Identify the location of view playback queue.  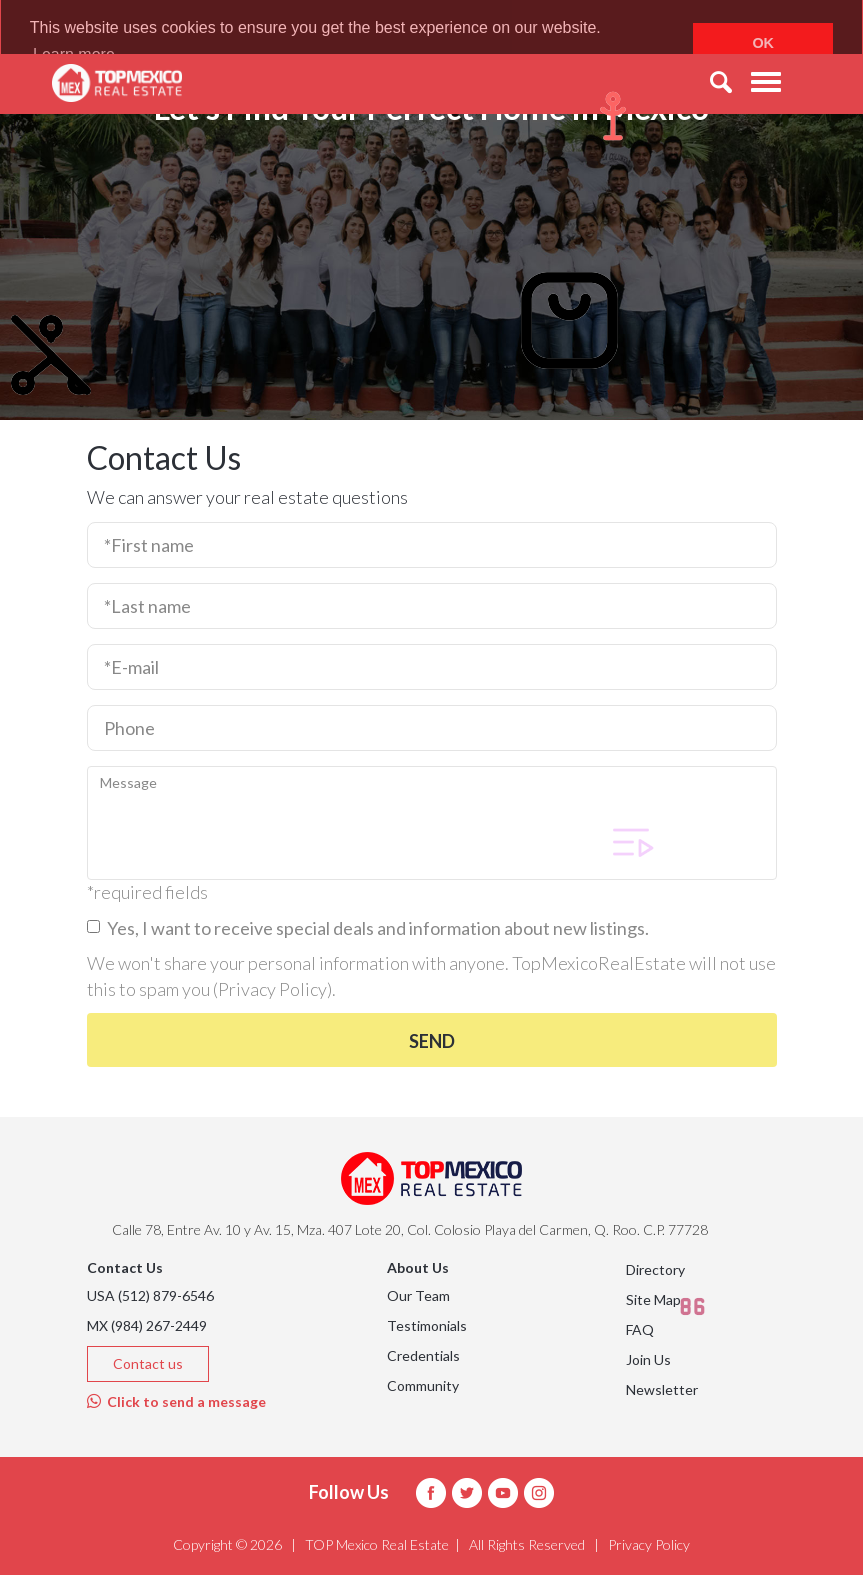
(631, 842).